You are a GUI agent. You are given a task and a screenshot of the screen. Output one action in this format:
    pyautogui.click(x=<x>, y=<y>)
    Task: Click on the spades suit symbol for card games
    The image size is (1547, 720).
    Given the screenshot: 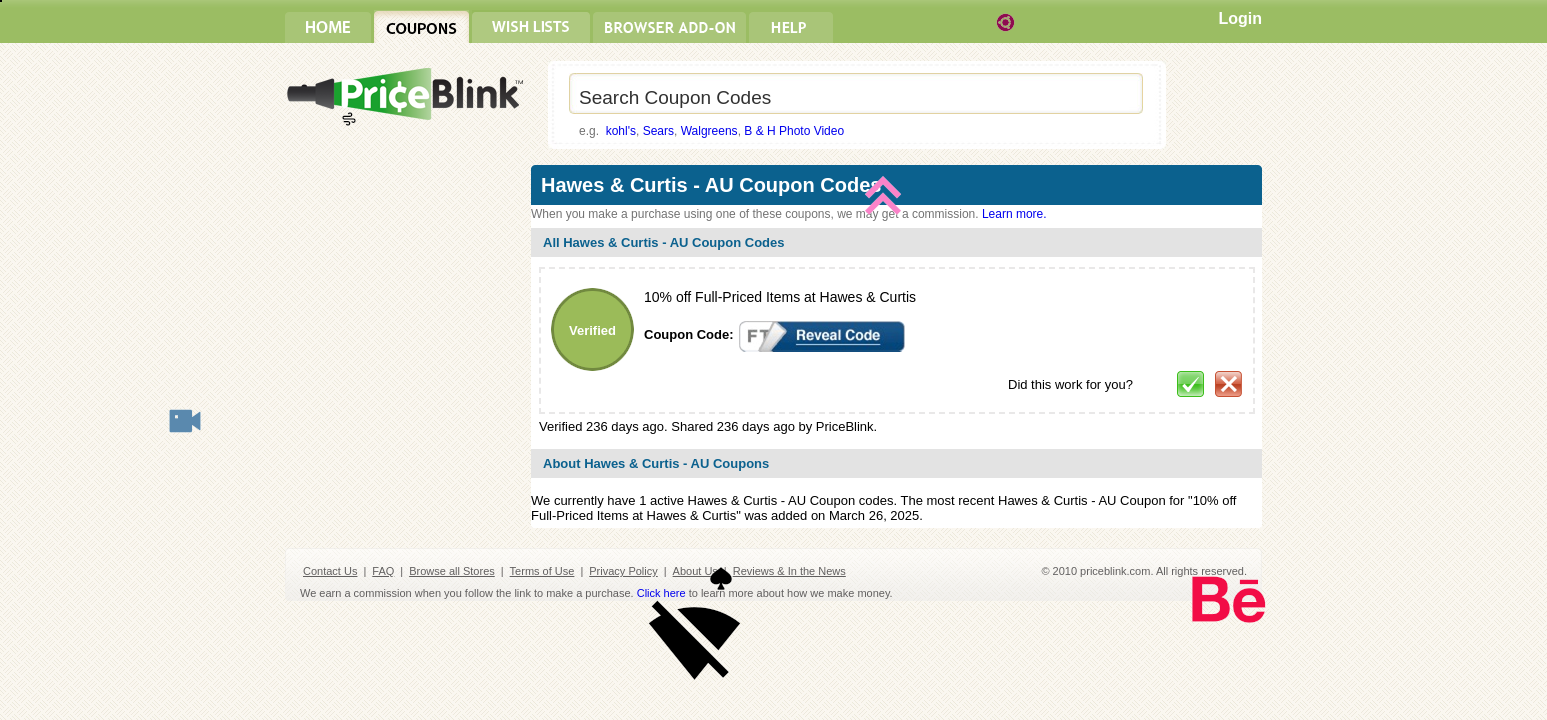 What is the action you would take?
    pyautogui.click(x=721, y=579)
    